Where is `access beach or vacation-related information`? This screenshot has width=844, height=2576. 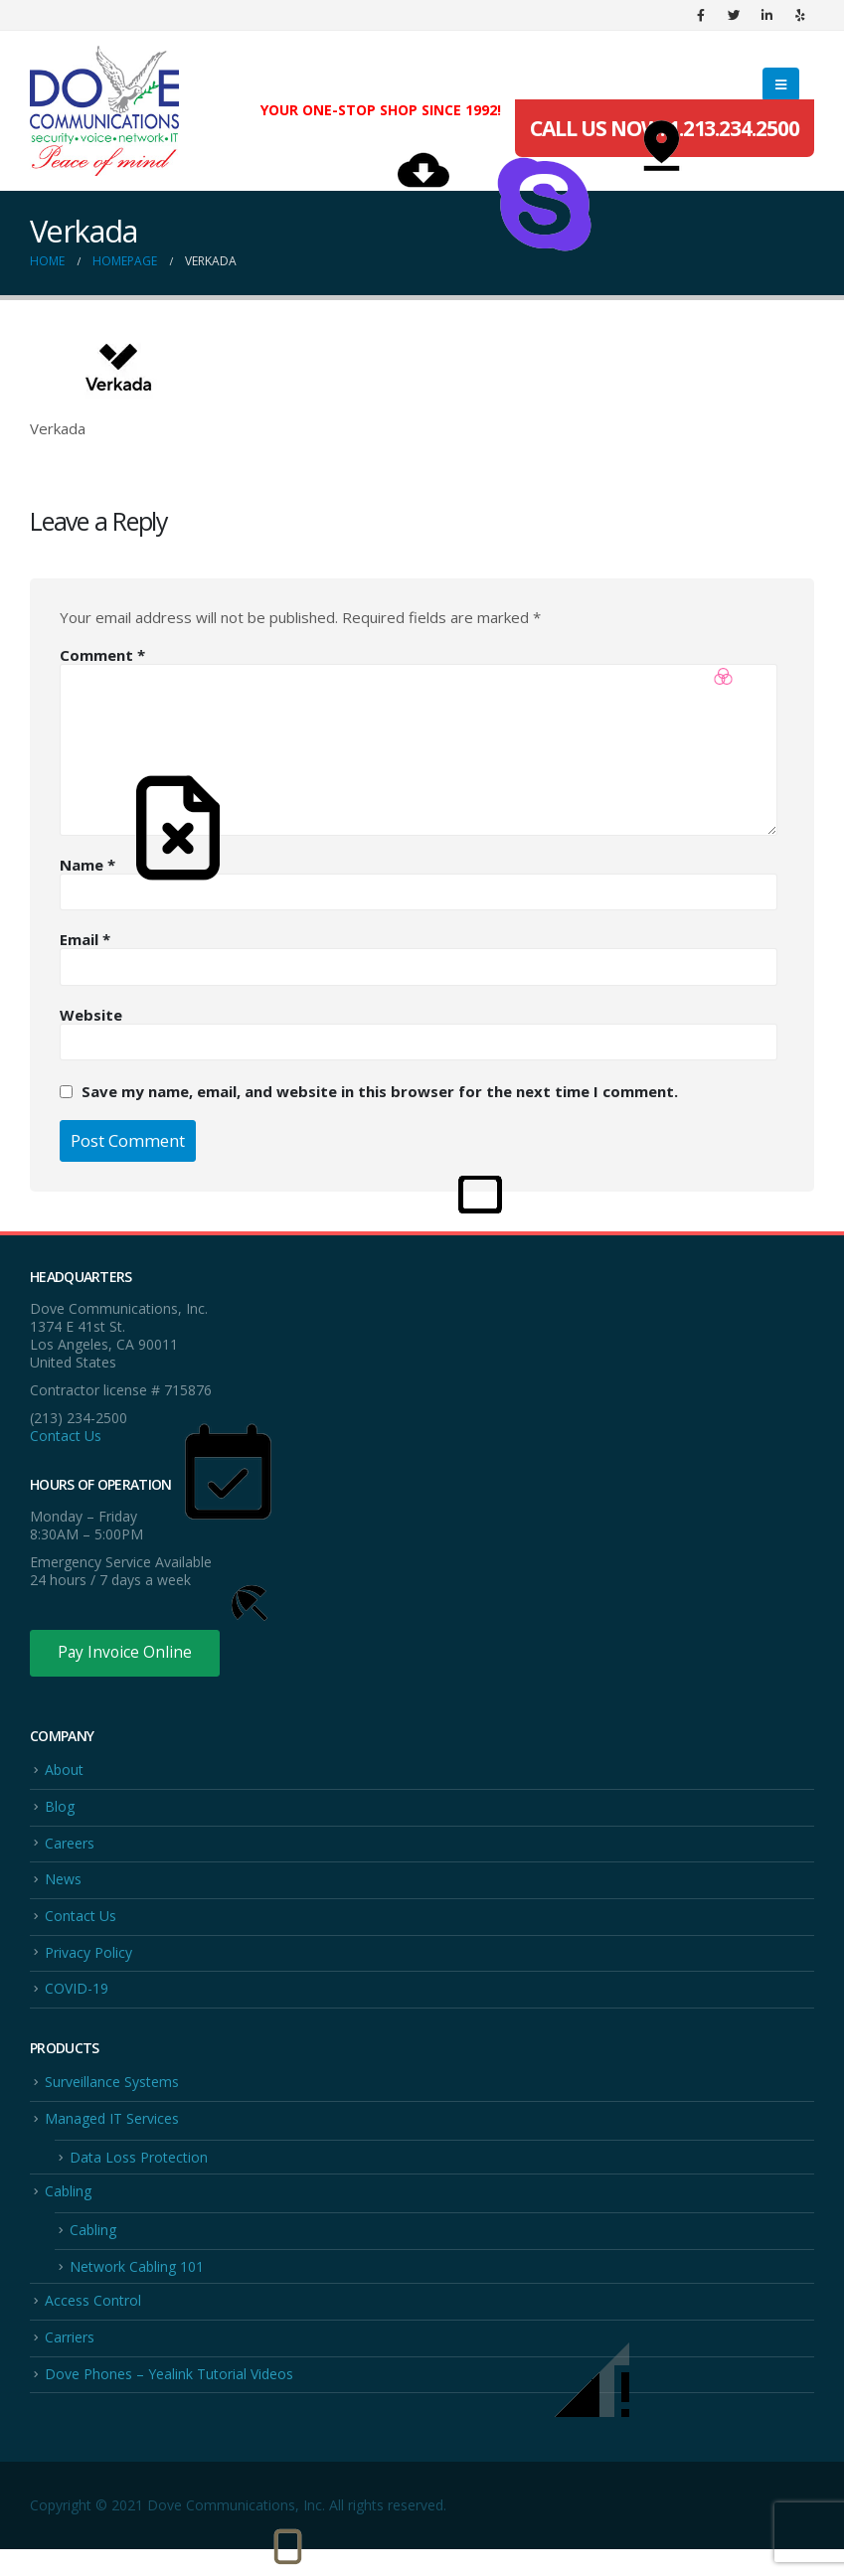 access beach or vacation-related information is located at coordinates (250, 1603).